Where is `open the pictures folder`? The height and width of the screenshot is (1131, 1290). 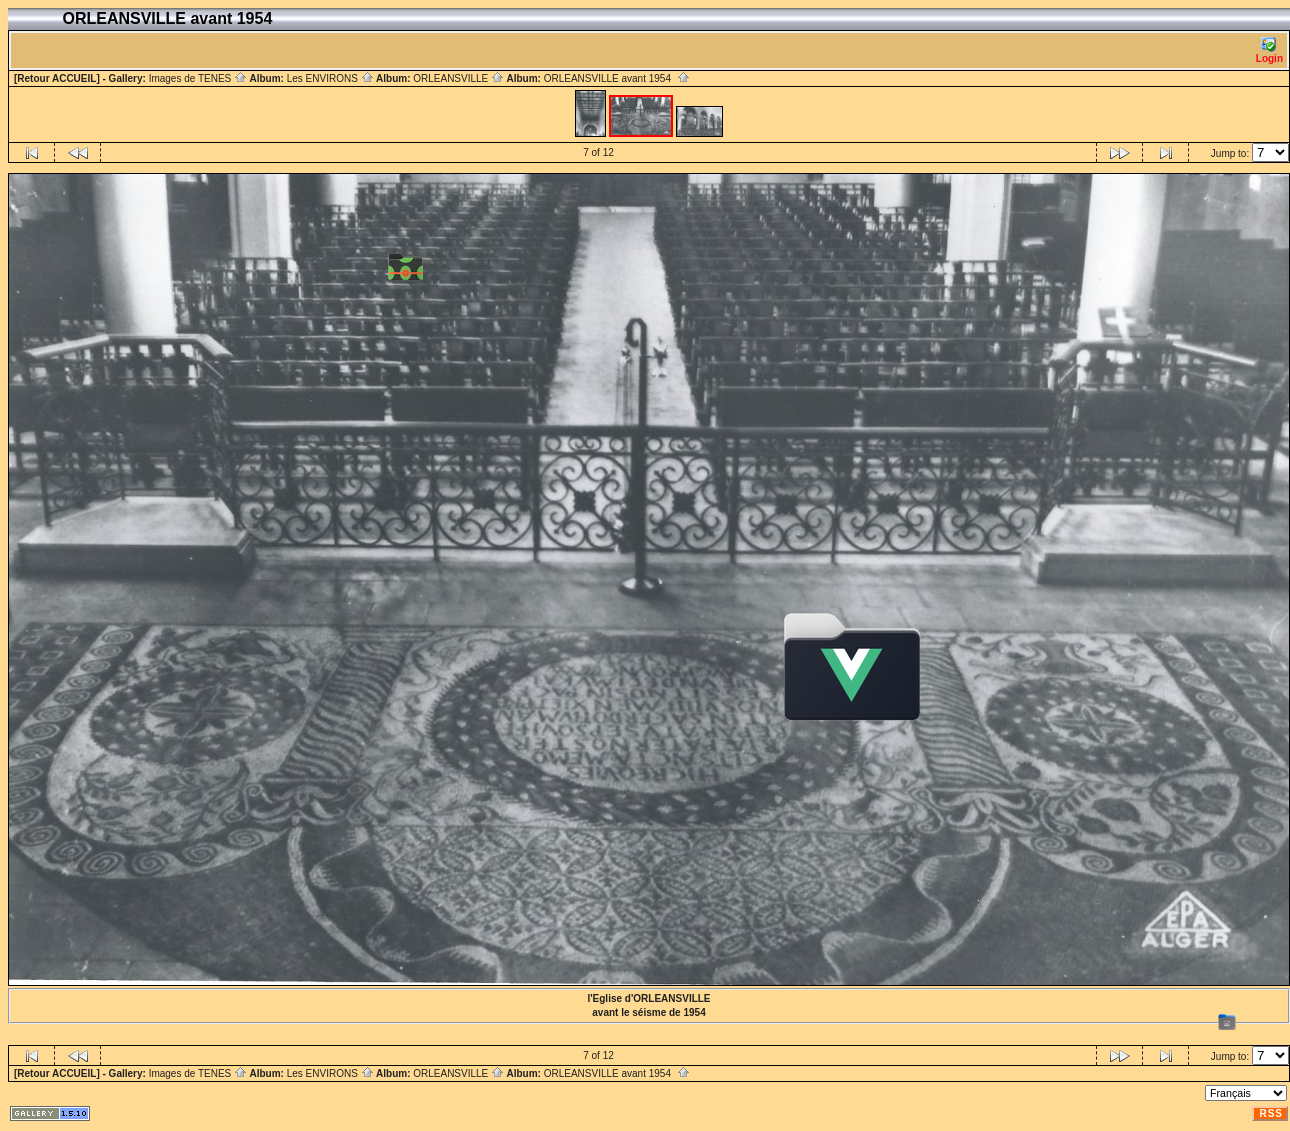 open the pictures folder is located at coordinates (1227, 1022).